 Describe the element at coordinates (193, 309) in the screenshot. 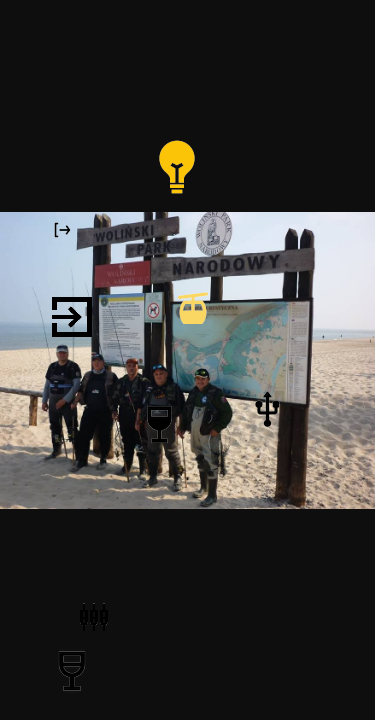

I see `access ski lift or cable car information` at that location.